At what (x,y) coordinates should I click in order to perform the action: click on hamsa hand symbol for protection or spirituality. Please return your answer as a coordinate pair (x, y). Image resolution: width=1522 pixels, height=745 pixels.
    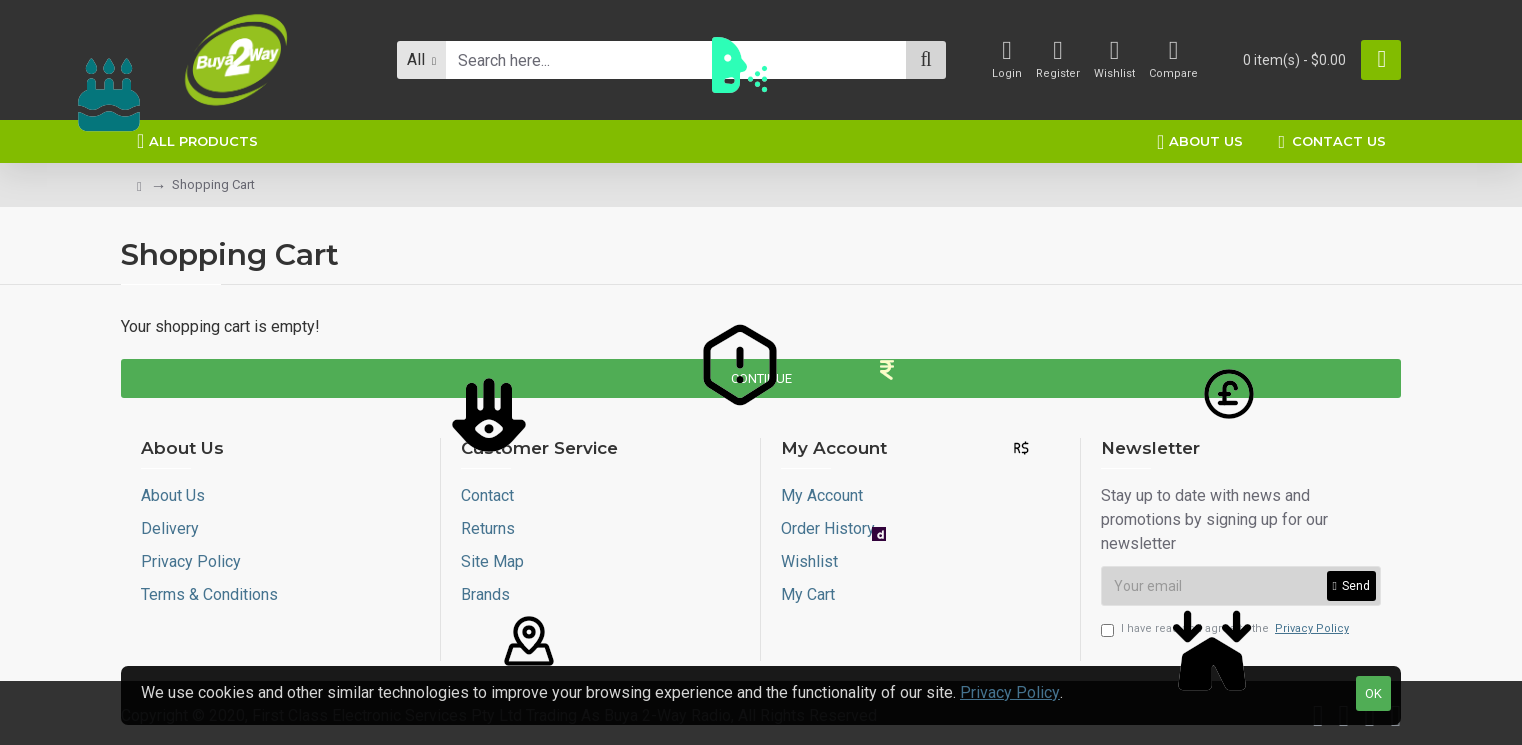
    Looking at the image, I should click on (489, 415).